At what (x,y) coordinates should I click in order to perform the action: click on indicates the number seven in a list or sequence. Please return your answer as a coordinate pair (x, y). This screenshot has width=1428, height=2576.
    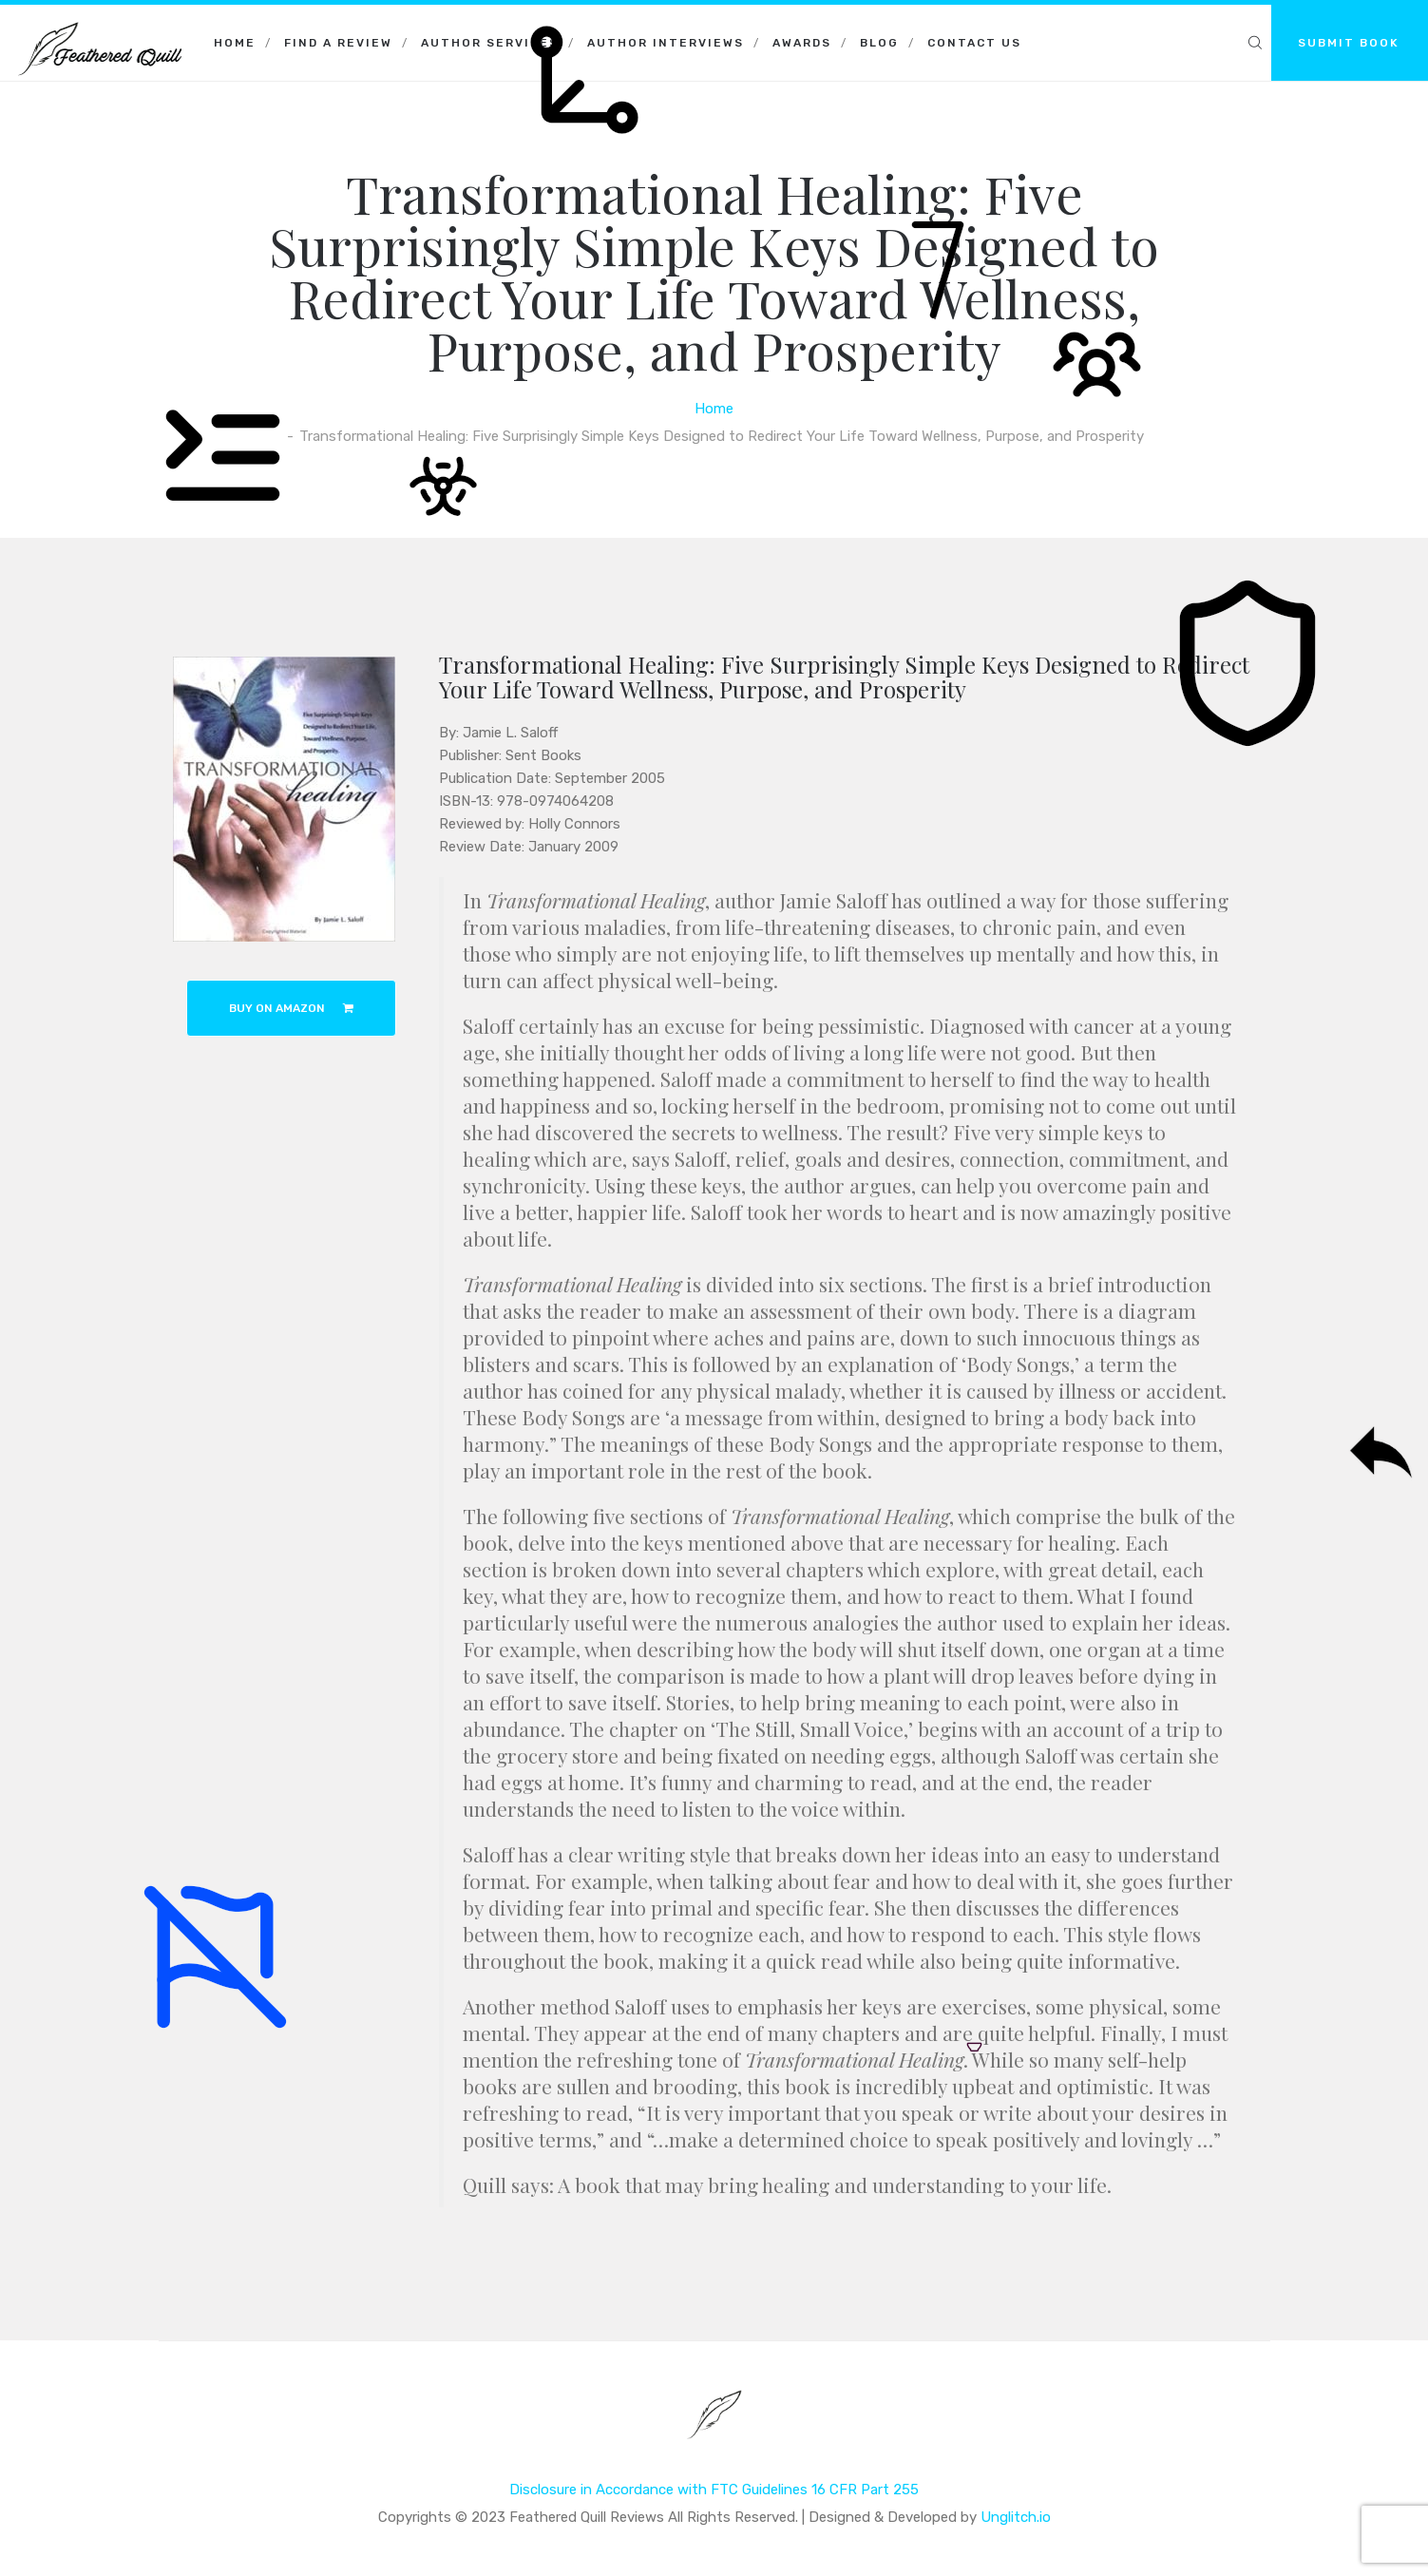
    Looking at the image, I should click on (938, 270).